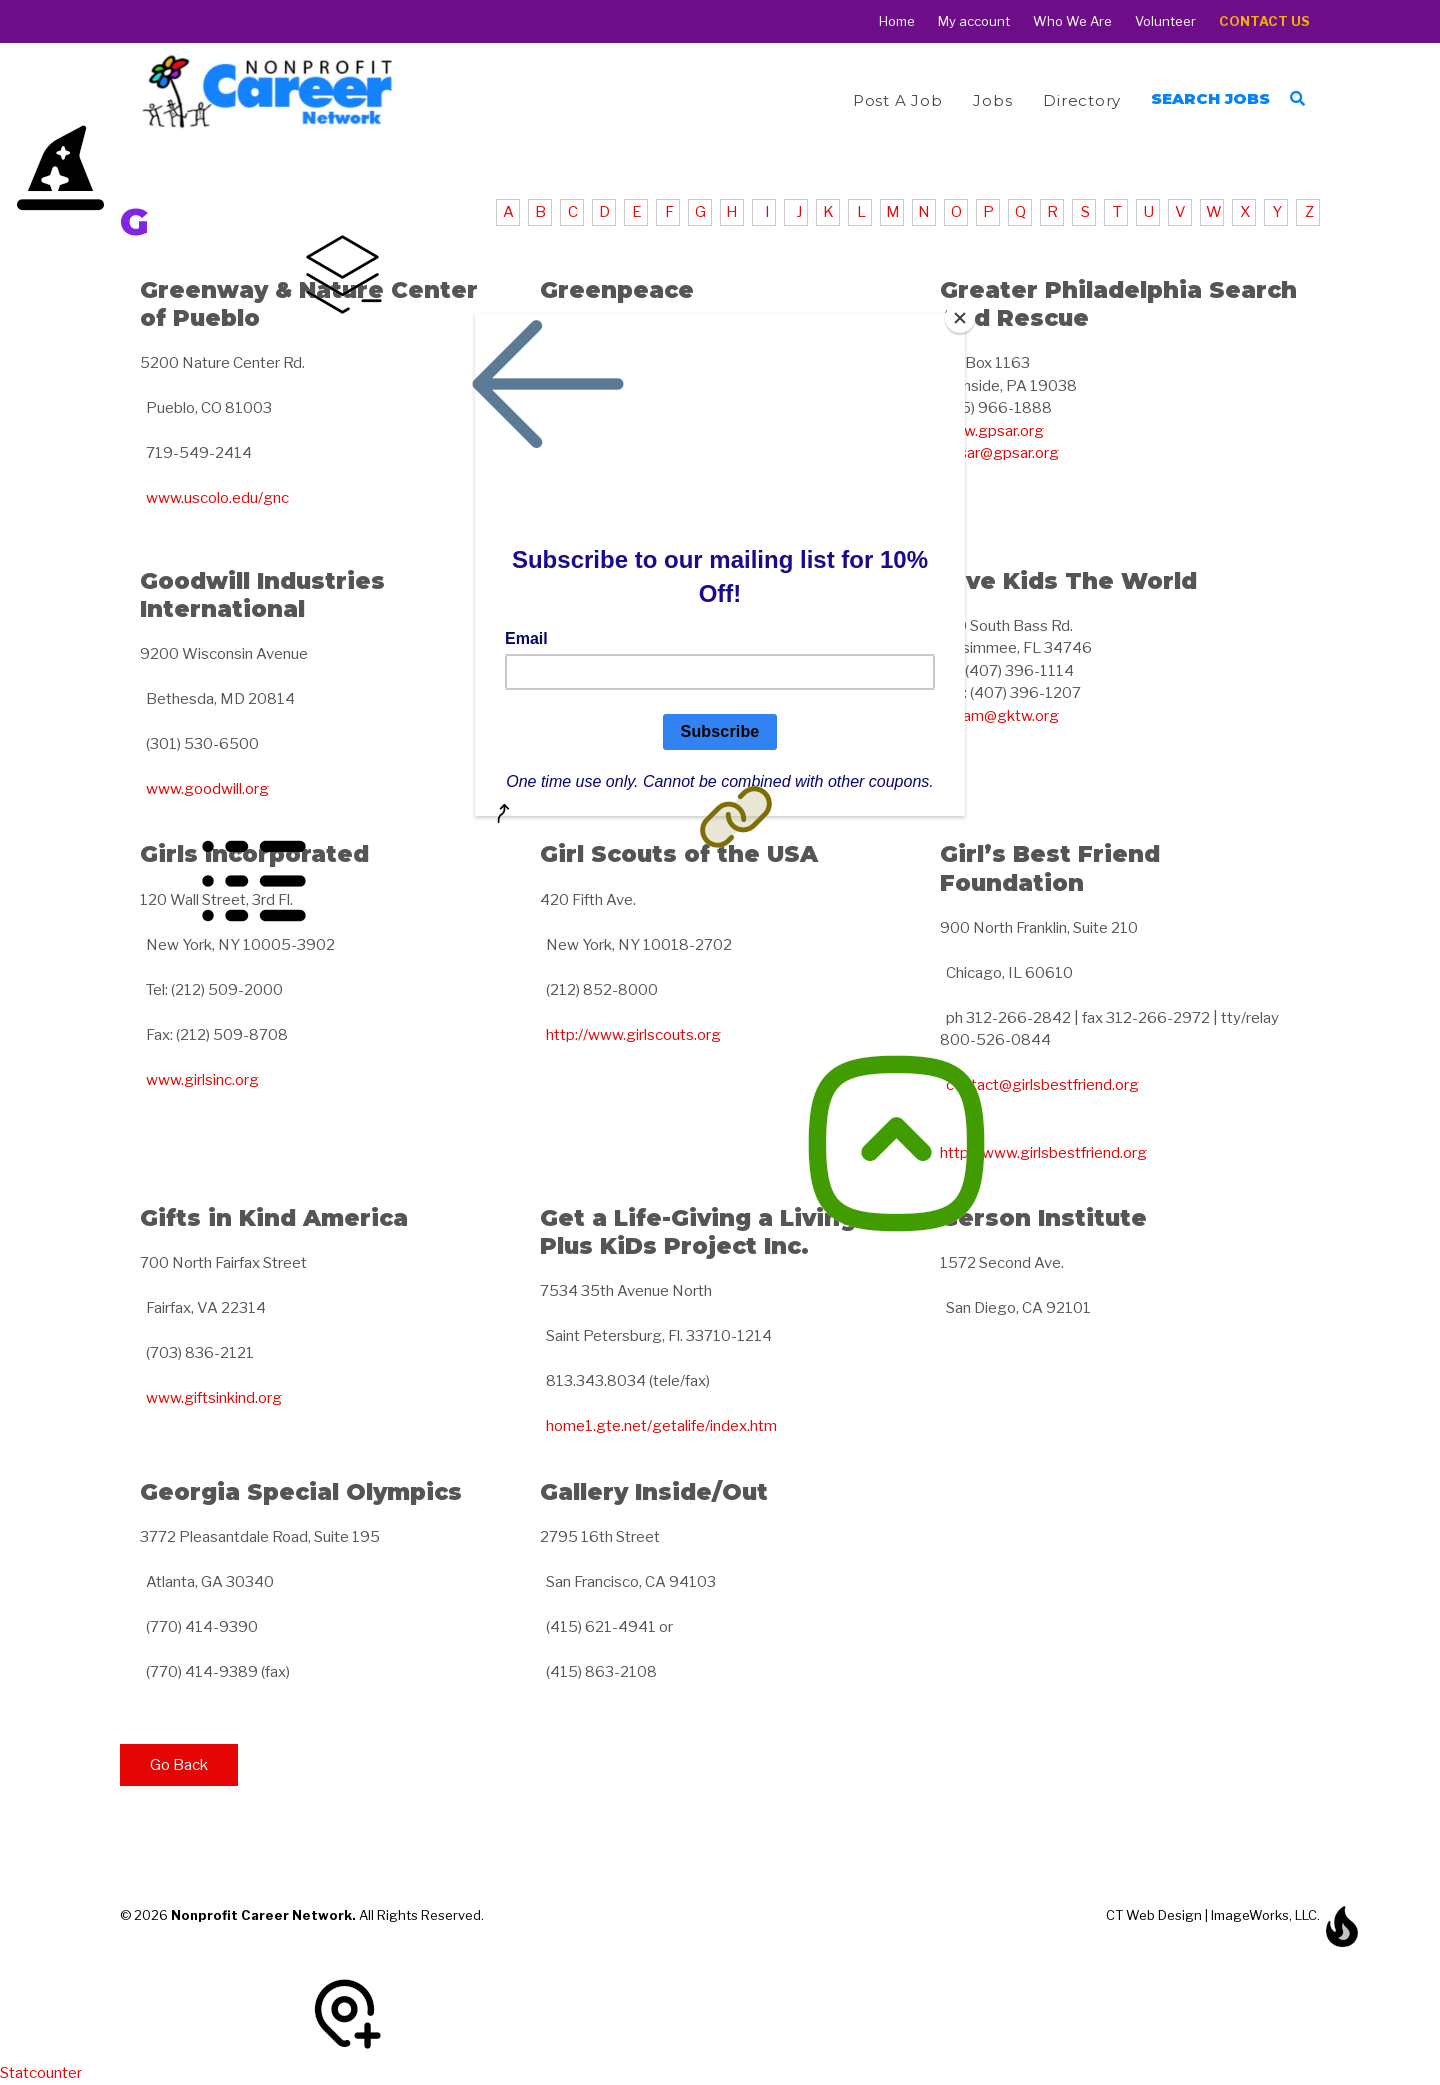 The image size is (1440, 2085). What do you see at coordinates (736, 817) in the screenshot?
I see `copy or share a link` at bounding box center [736, 817].